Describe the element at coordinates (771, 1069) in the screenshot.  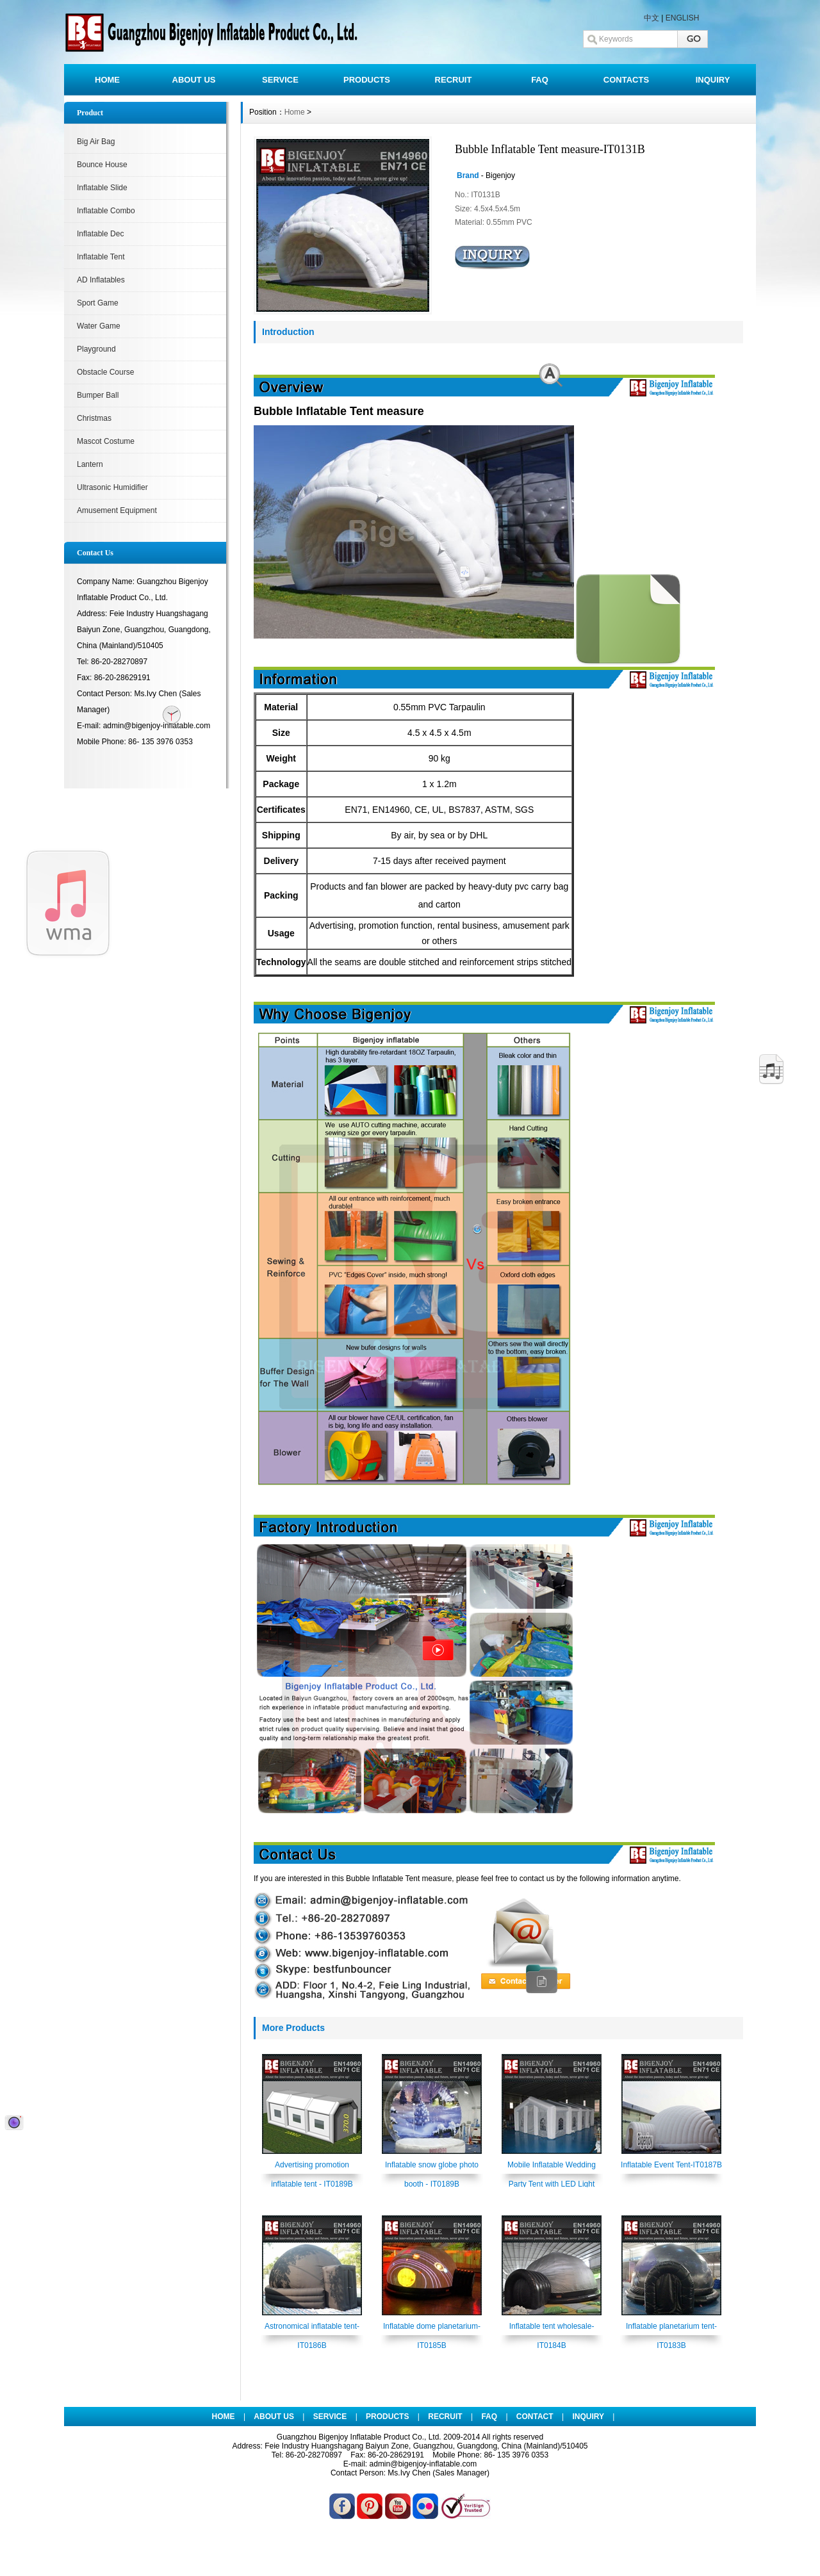
I see `an iMelody audio file` at that location.